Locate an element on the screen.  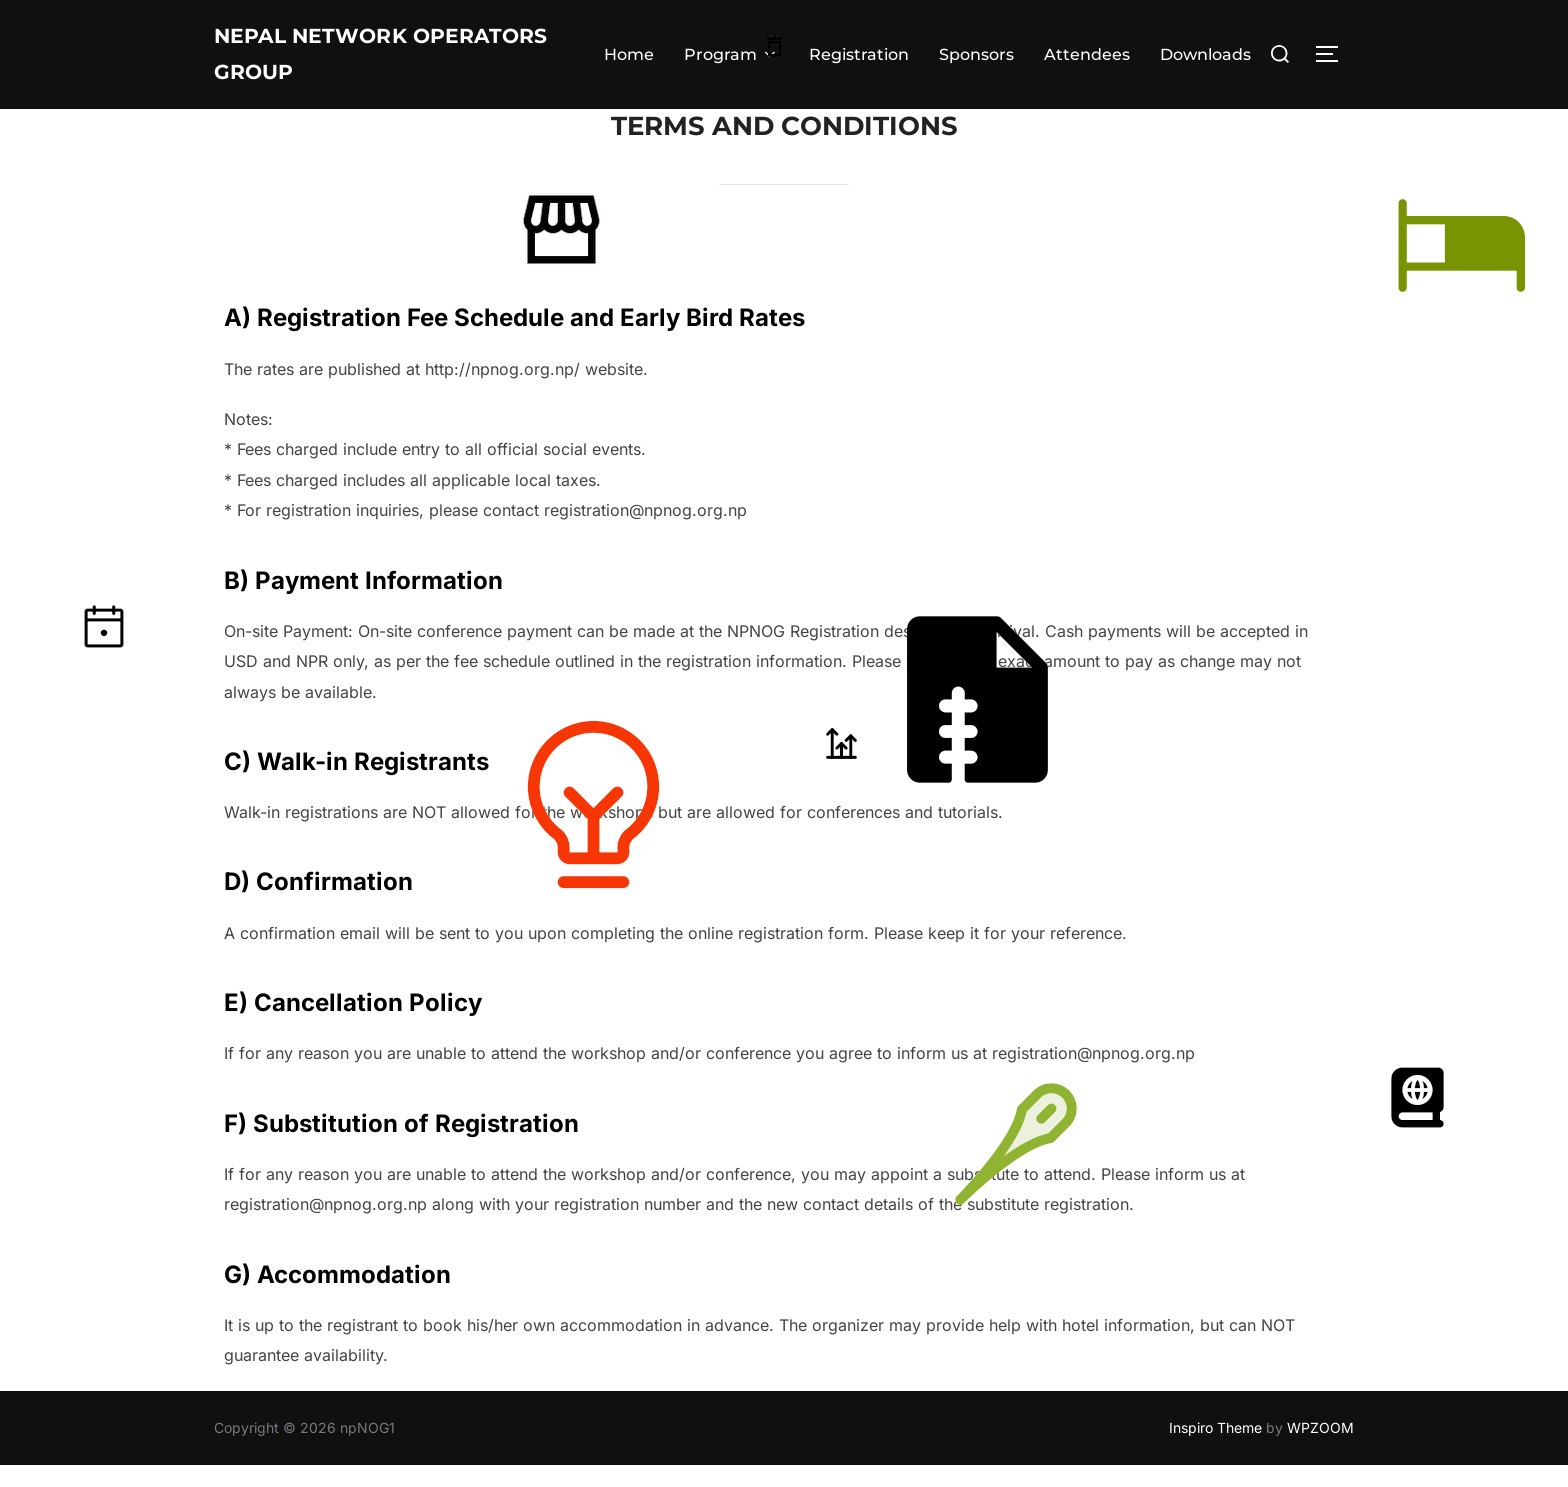
access compressed or archived files is located at coordinates (977, 699).